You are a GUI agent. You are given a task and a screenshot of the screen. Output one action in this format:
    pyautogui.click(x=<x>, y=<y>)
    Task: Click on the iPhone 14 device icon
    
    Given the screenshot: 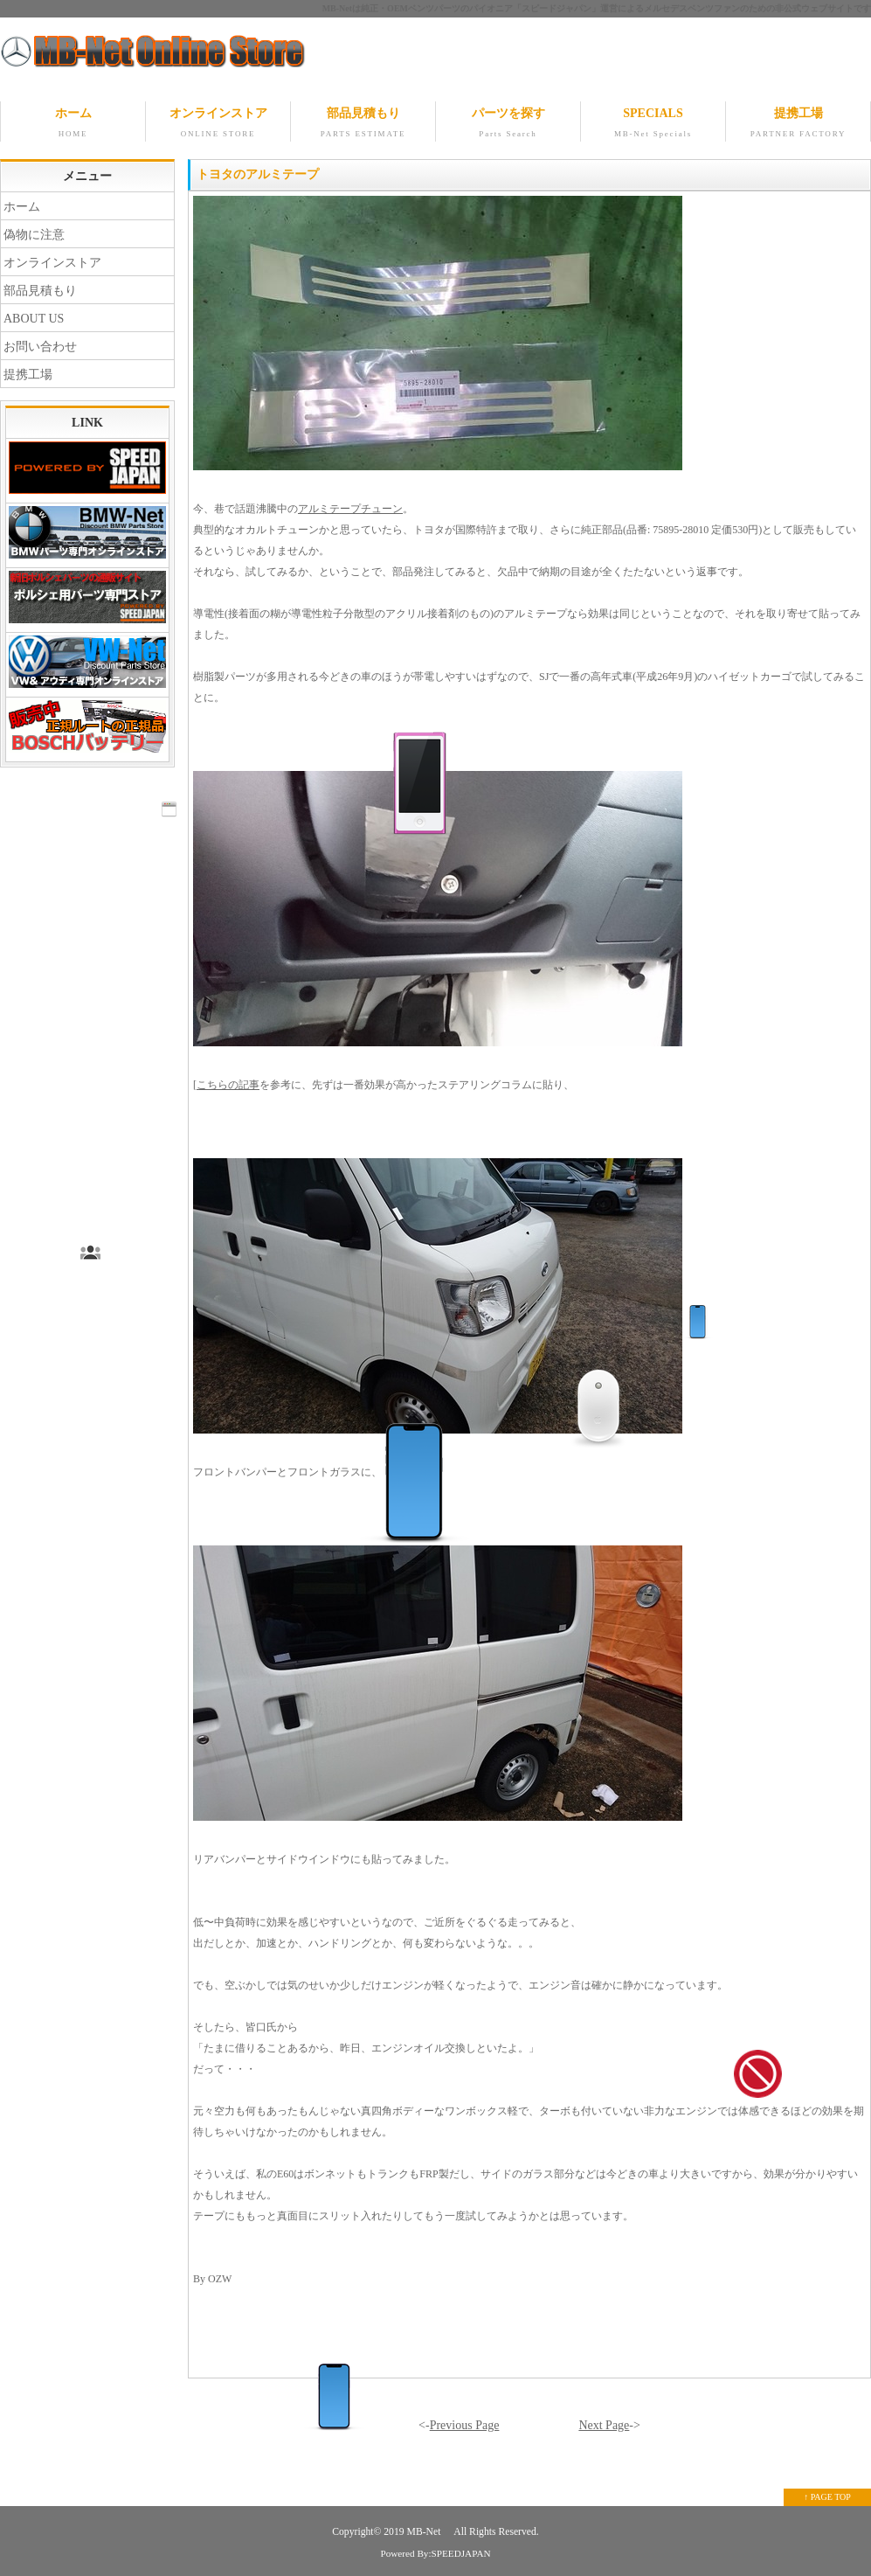 What is the action you would take?
    pyautogui.click(x=414, y=1483)
    